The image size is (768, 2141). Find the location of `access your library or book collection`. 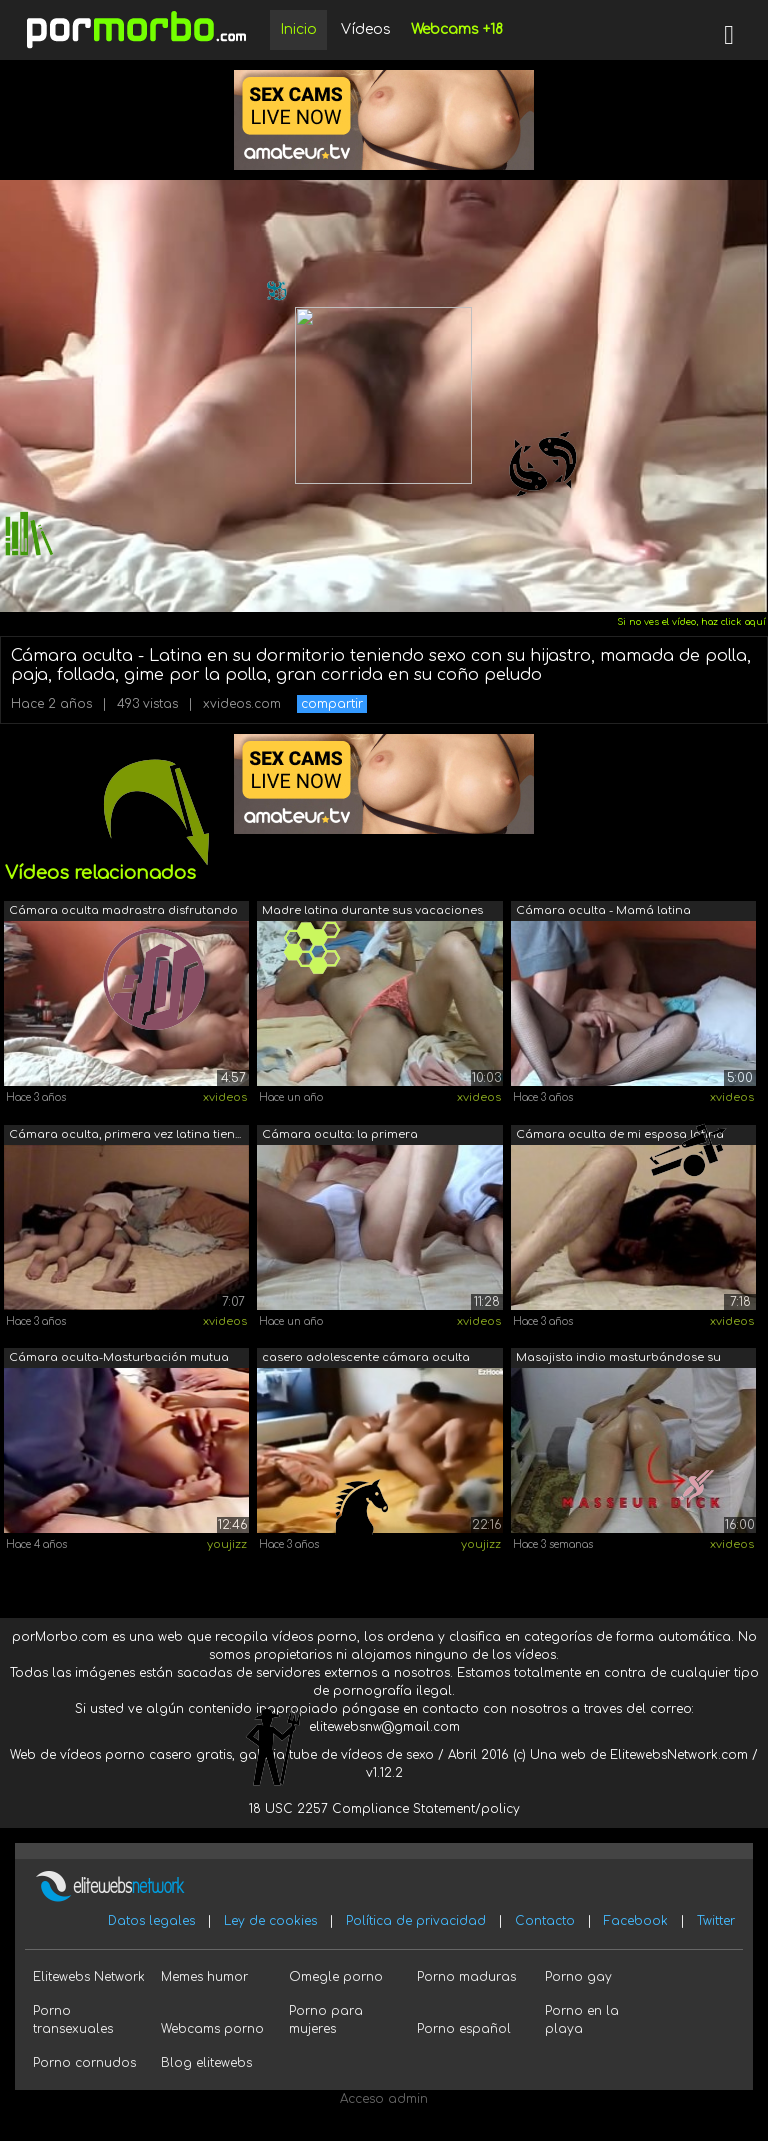

access your library or book collection is located at coordinates (29, 532).